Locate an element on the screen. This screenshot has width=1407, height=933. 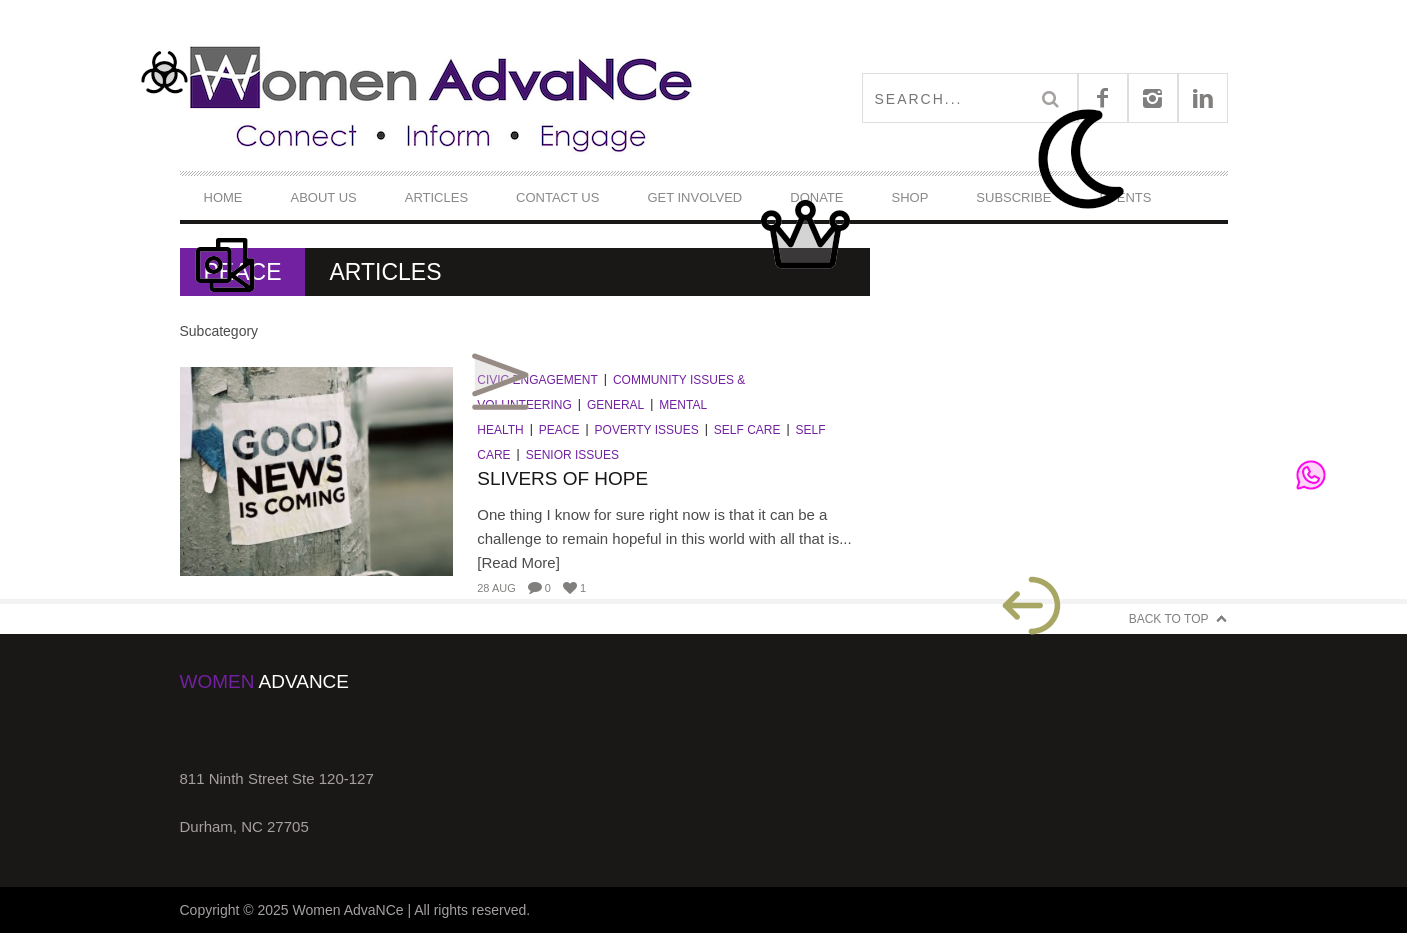
apply a "greater than or equal to" filter condition is located at coordinates (499, 383).